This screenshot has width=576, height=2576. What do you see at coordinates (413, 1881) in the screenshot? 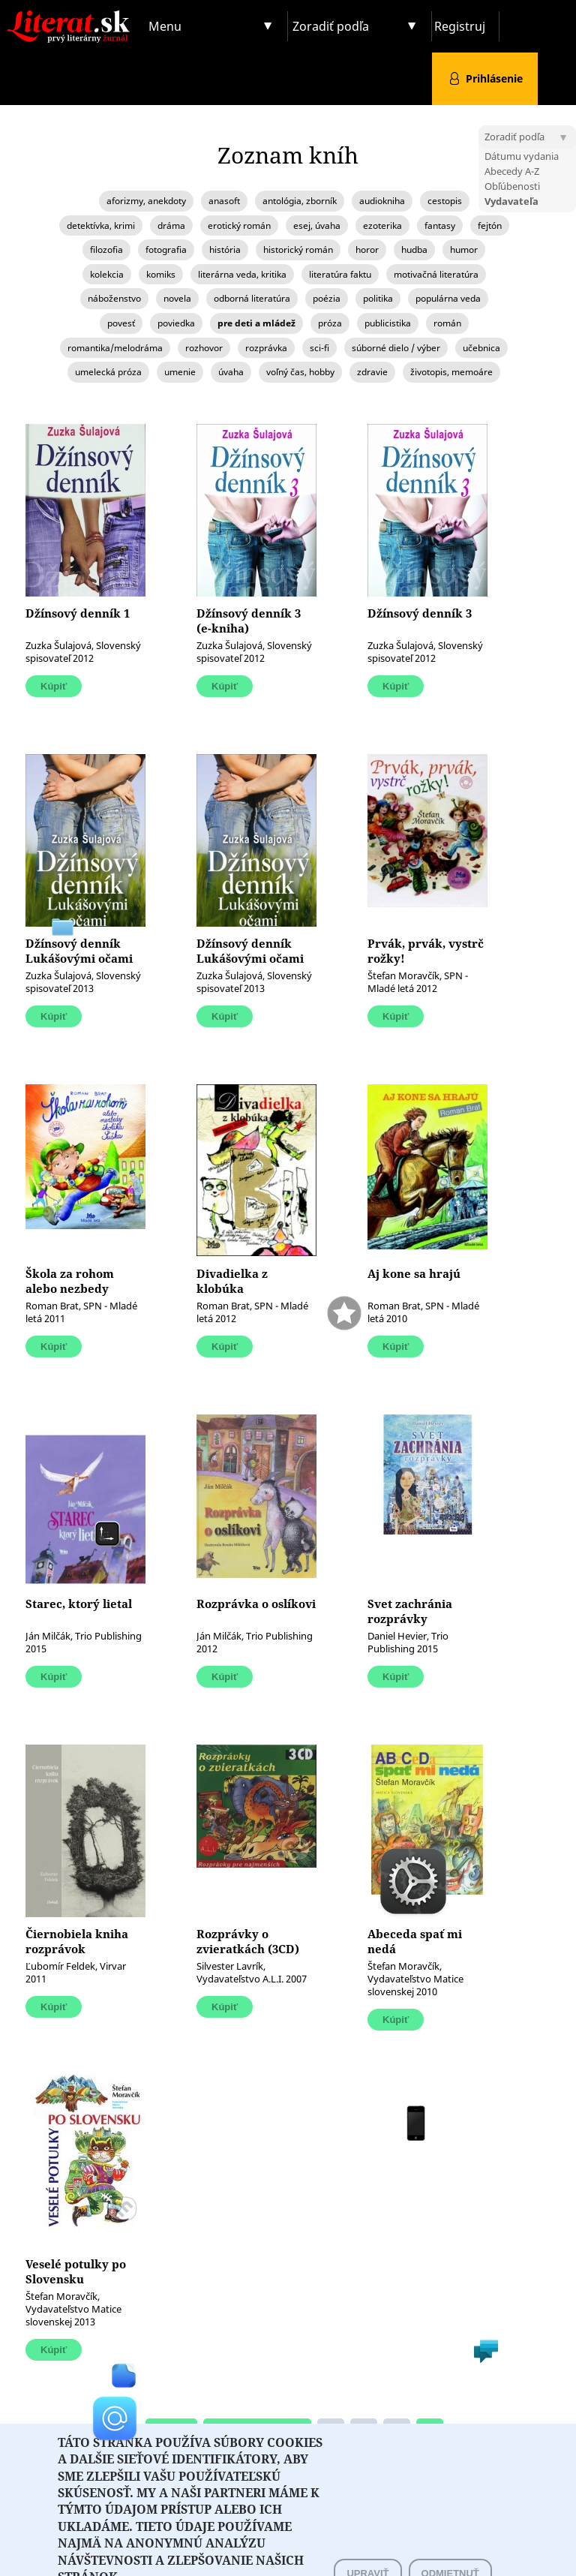
I see `default application icon placeholder` at bounding box center [413, 1881].